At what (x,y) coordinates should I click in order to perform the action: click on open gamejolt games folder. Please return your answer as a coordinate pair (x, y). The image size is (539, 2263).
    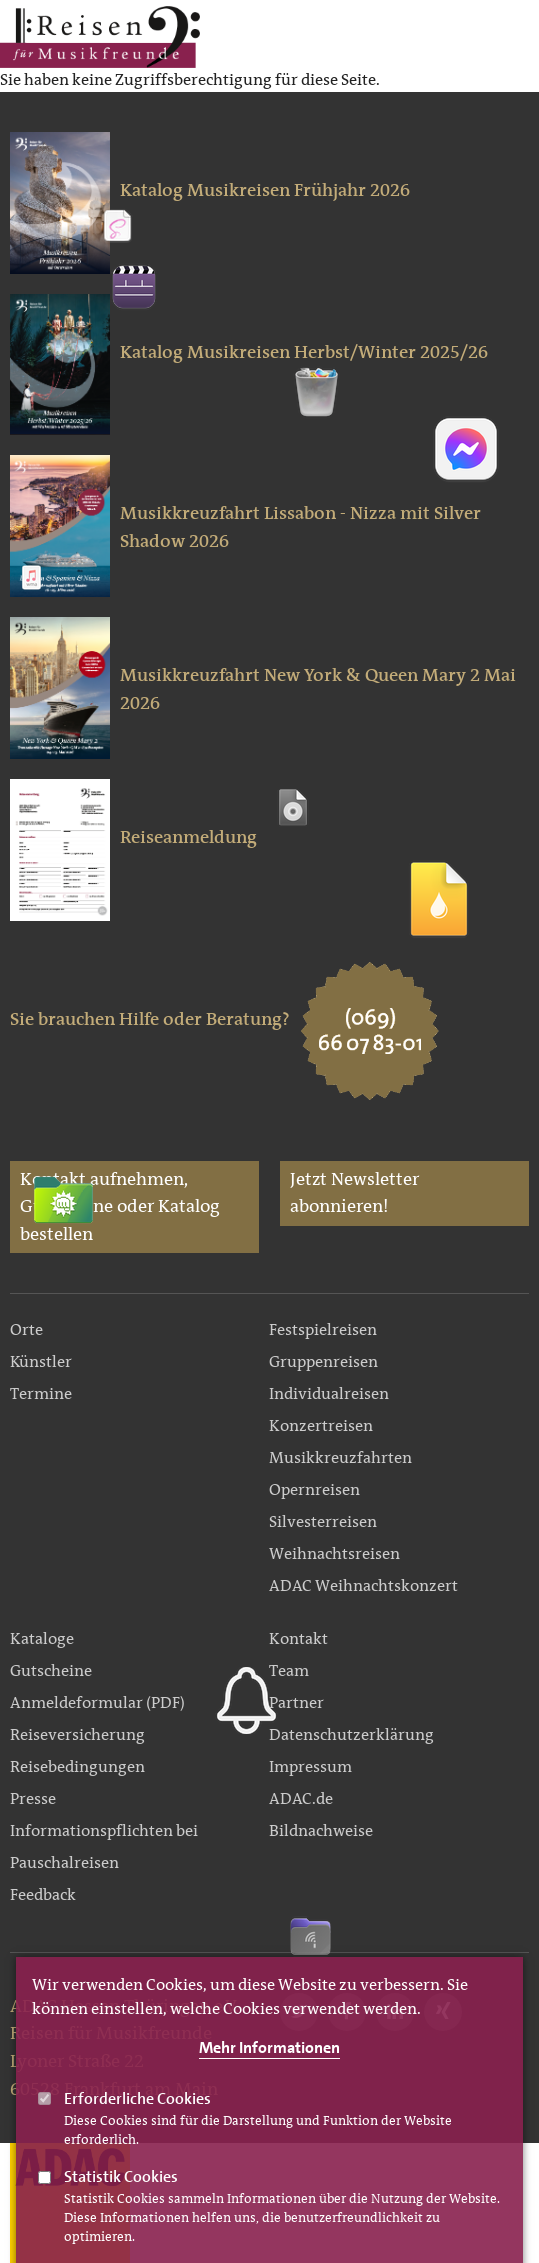
    Looking at the image, I should click on (63, 1201).